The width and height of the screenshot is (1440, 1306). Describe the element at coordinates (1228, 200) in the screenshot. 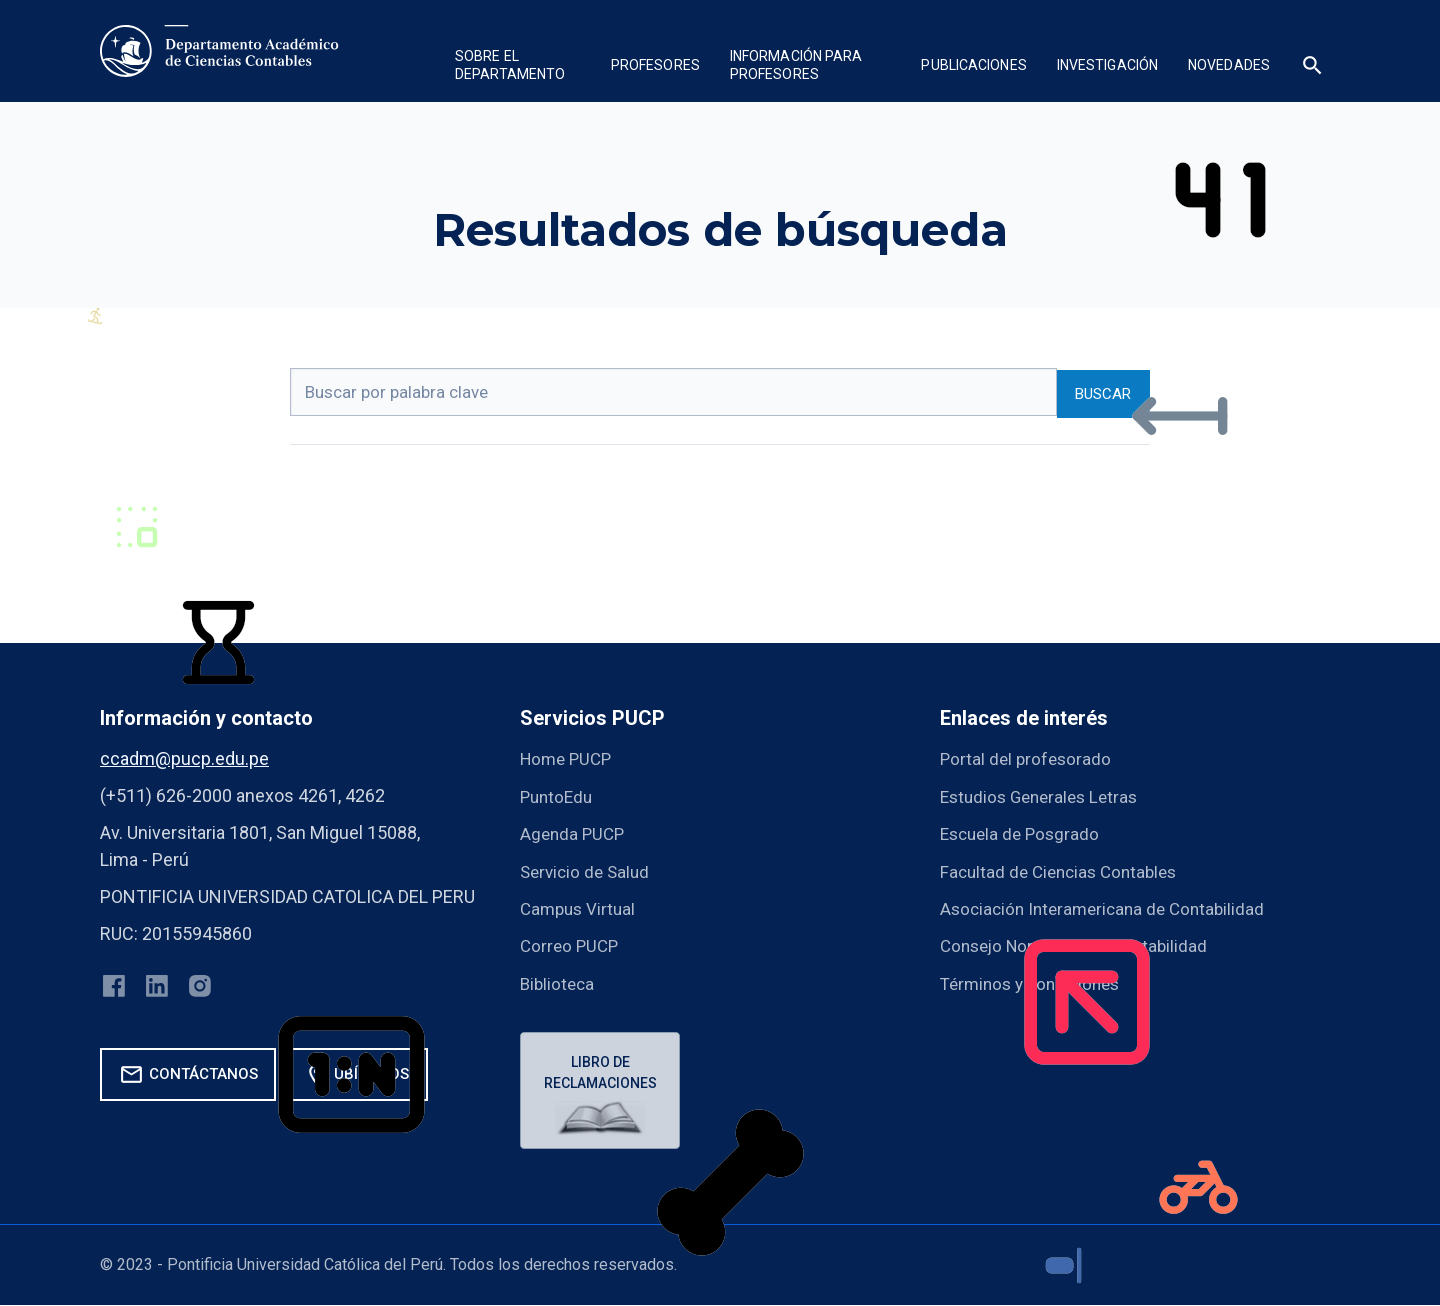

I see `indicates item number 41 in a list or sequence` at that location.